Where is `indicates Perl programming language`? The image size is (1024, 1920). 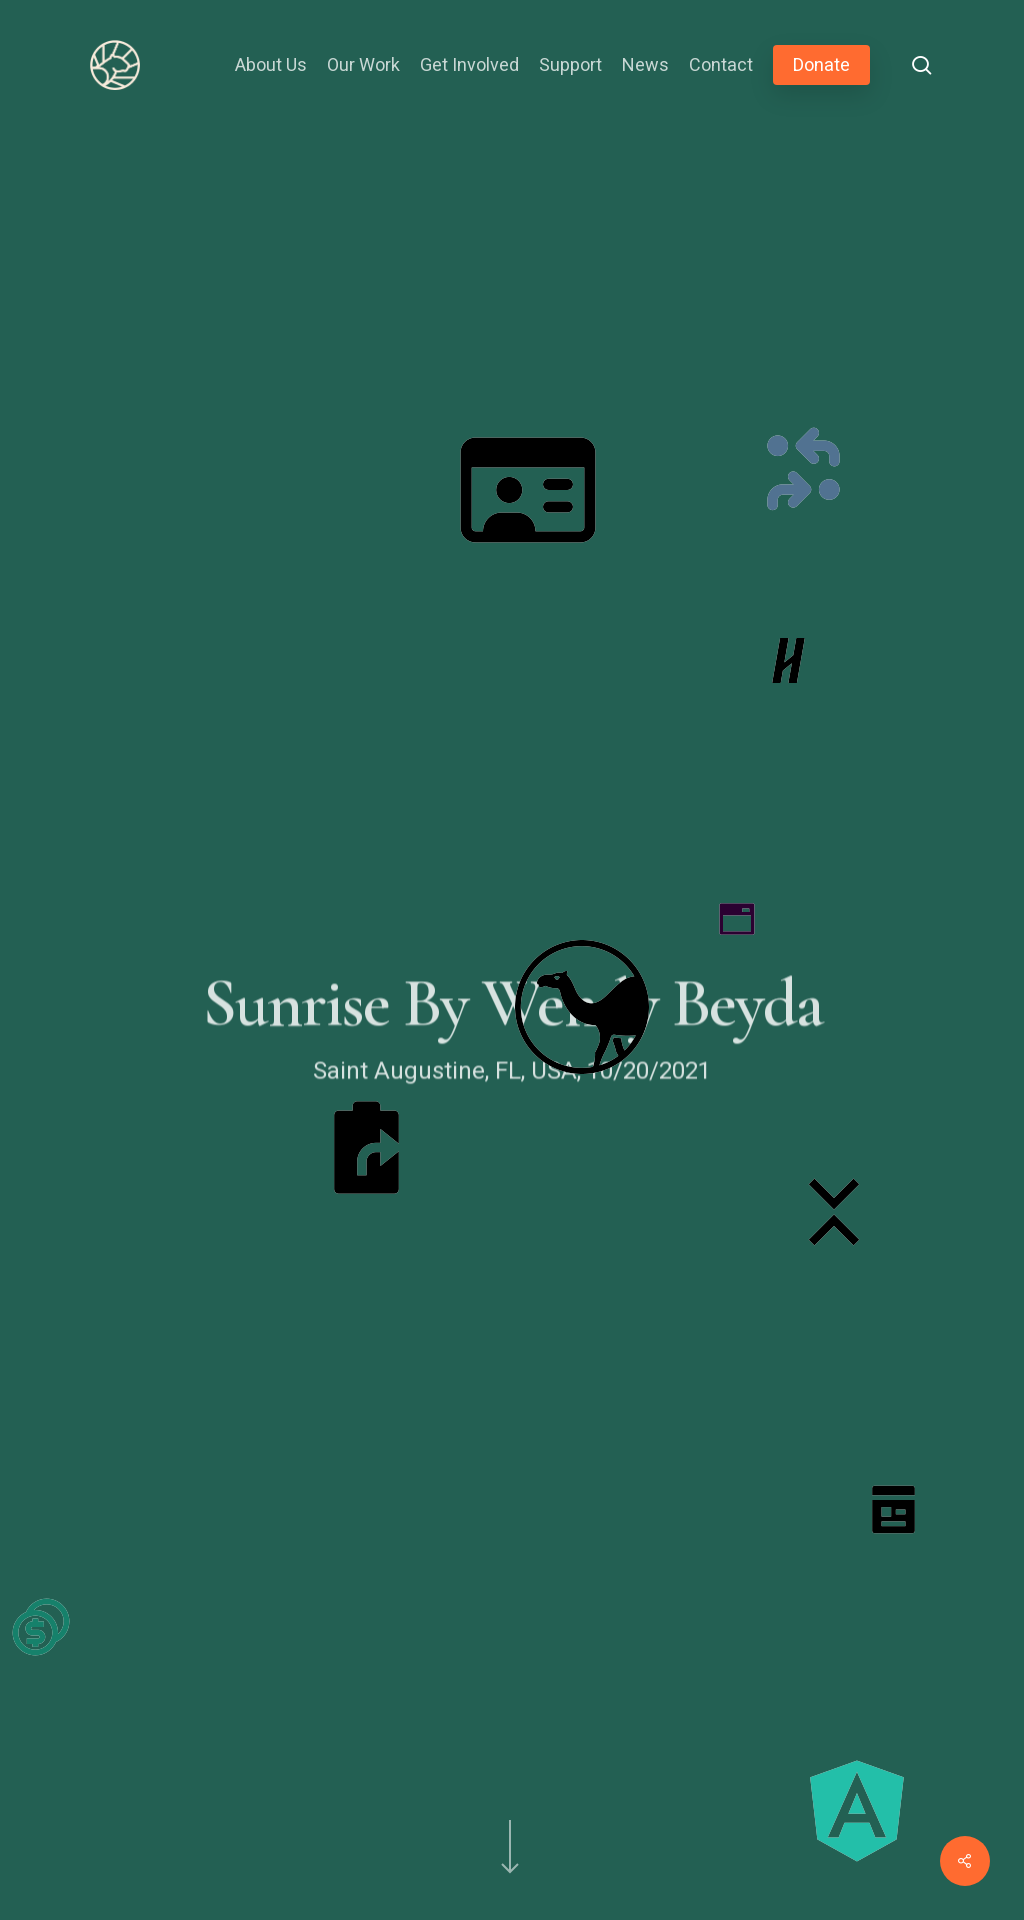
indicates Perl programming language is located at coordinates (582, 1007).